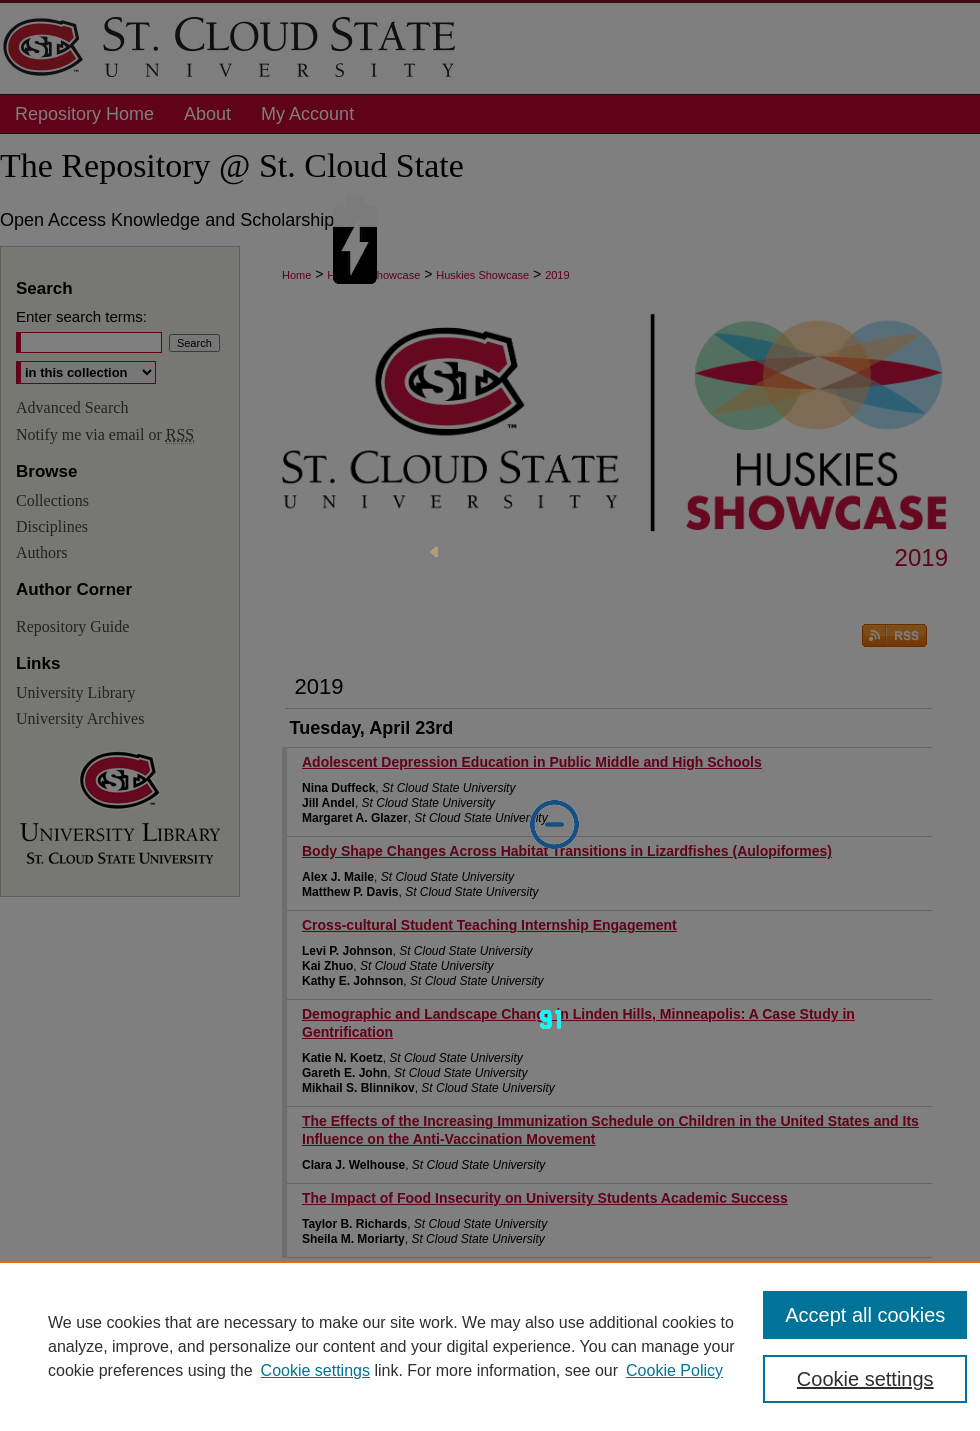 This screenshot has height=1431, width=980. Describe the element at coordinates (554, 824) in the screenshot. I see `remove an item from a list or collection` at that location.